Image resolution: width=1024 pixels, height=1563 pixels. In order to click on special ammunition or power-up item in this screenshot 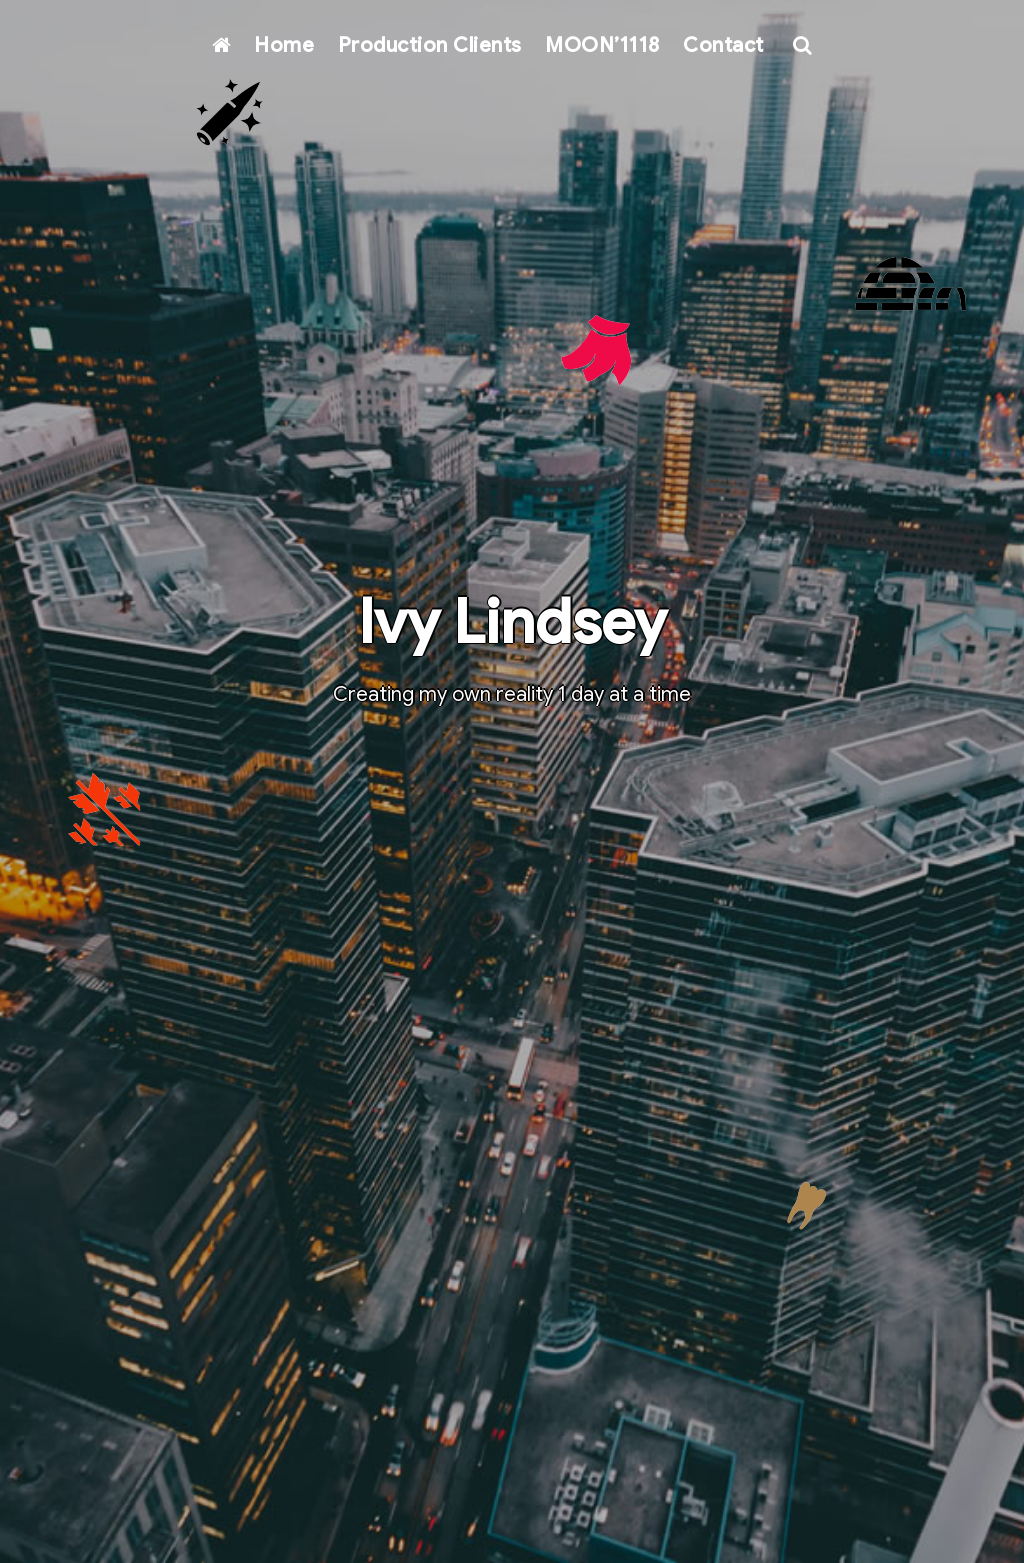, I will do `click(228, 113)`.